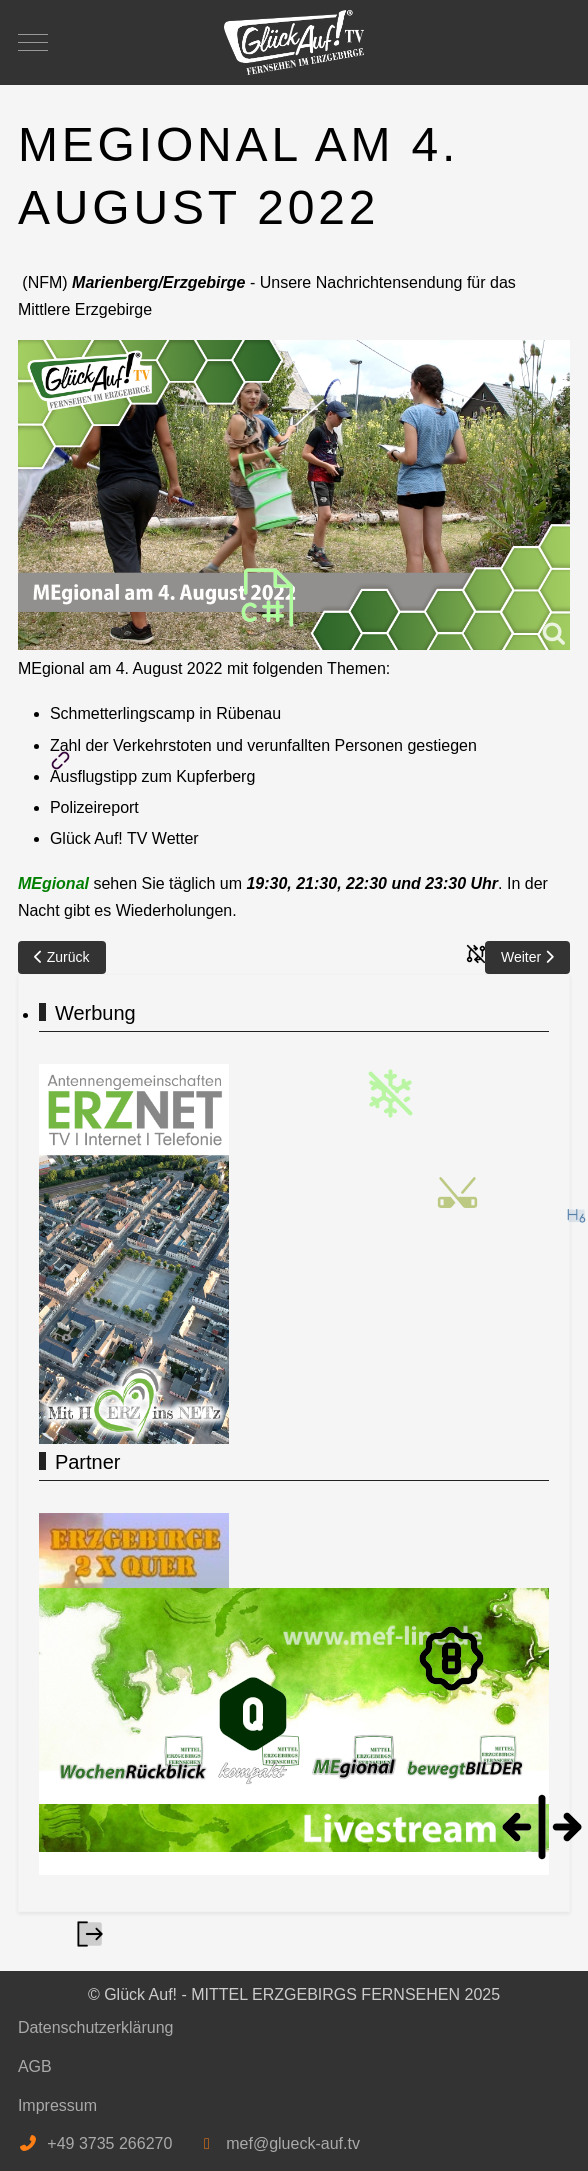 The height and width of the screenshot is (2171, 588). What do you see at coordinates (390, 1093) in the screenshot?
I see `disable cooling or air conditioning mode` at bounding box center [390, 1093].